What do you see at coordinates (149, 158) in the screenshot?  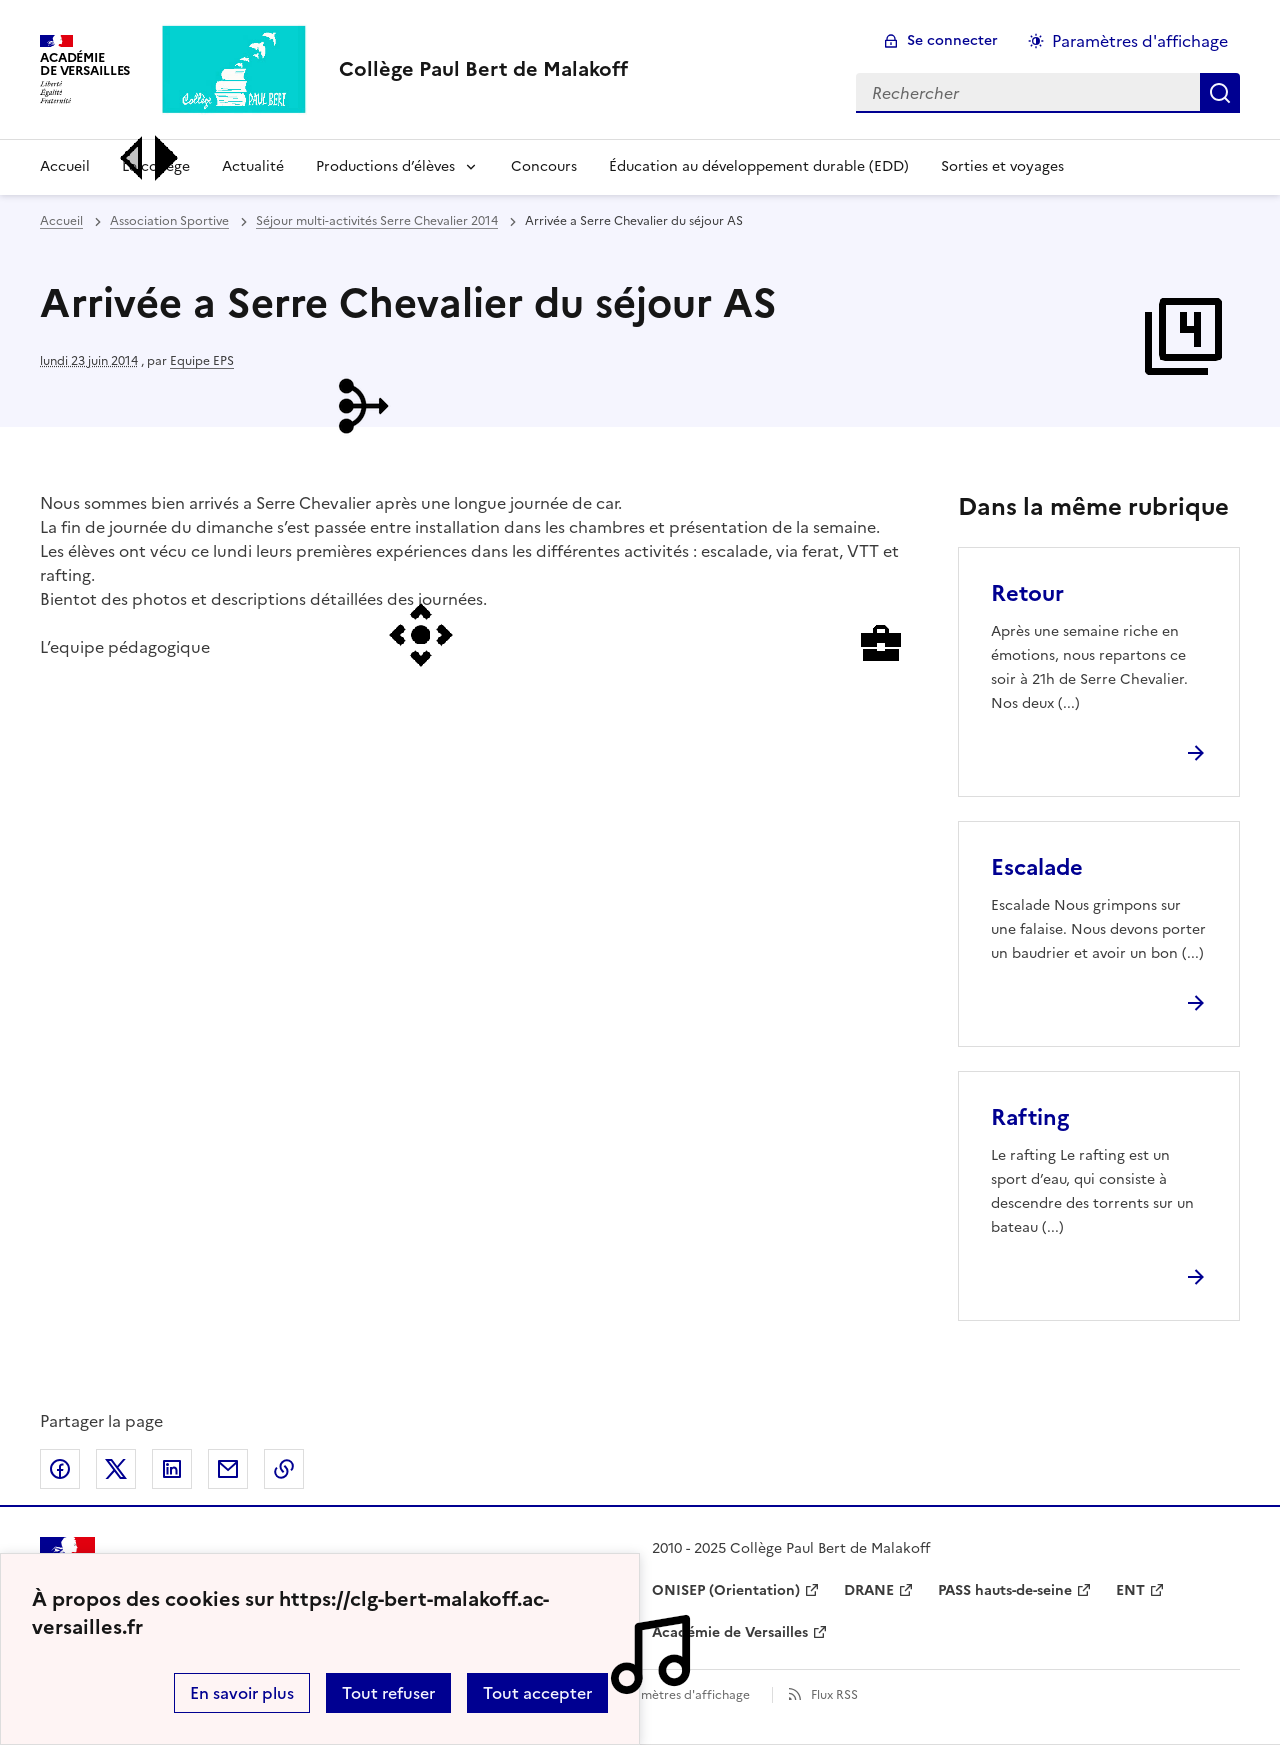 I see `switch to left panel or view` at bounding box center [149, 158].